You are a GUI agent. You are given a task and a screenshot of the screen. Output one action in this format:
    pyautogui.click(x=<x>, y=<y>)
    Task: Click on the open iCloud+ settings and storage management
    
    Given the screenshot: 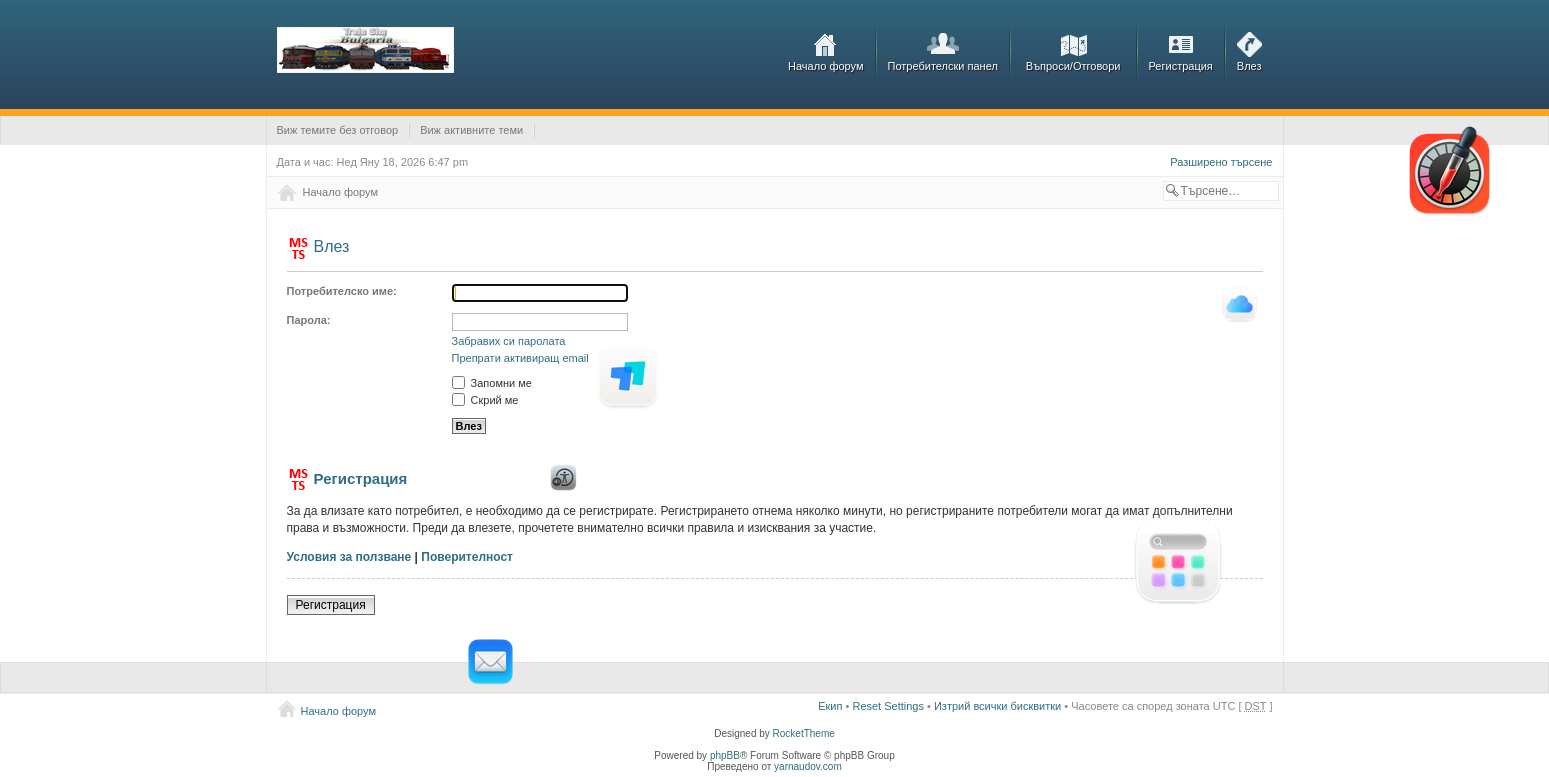 What is the action you would take?
    pyautogui.click(x=1239, y=304)
    